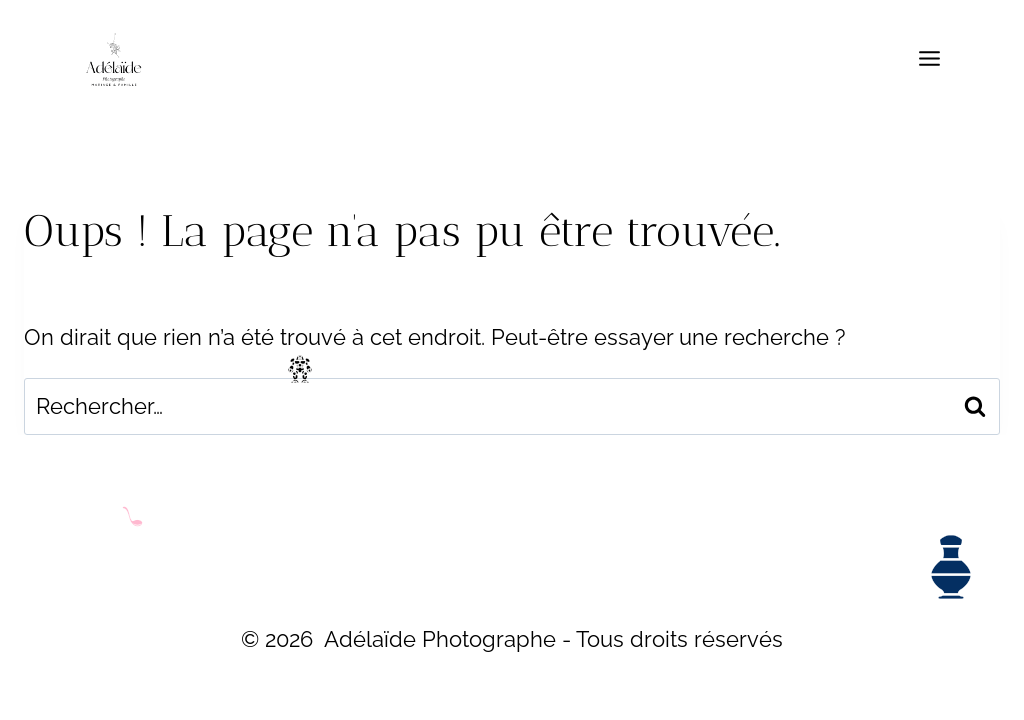 This screenshot has width=1024, height=720. I want to click on select ladle tool in cooking game, so click(132, 516).